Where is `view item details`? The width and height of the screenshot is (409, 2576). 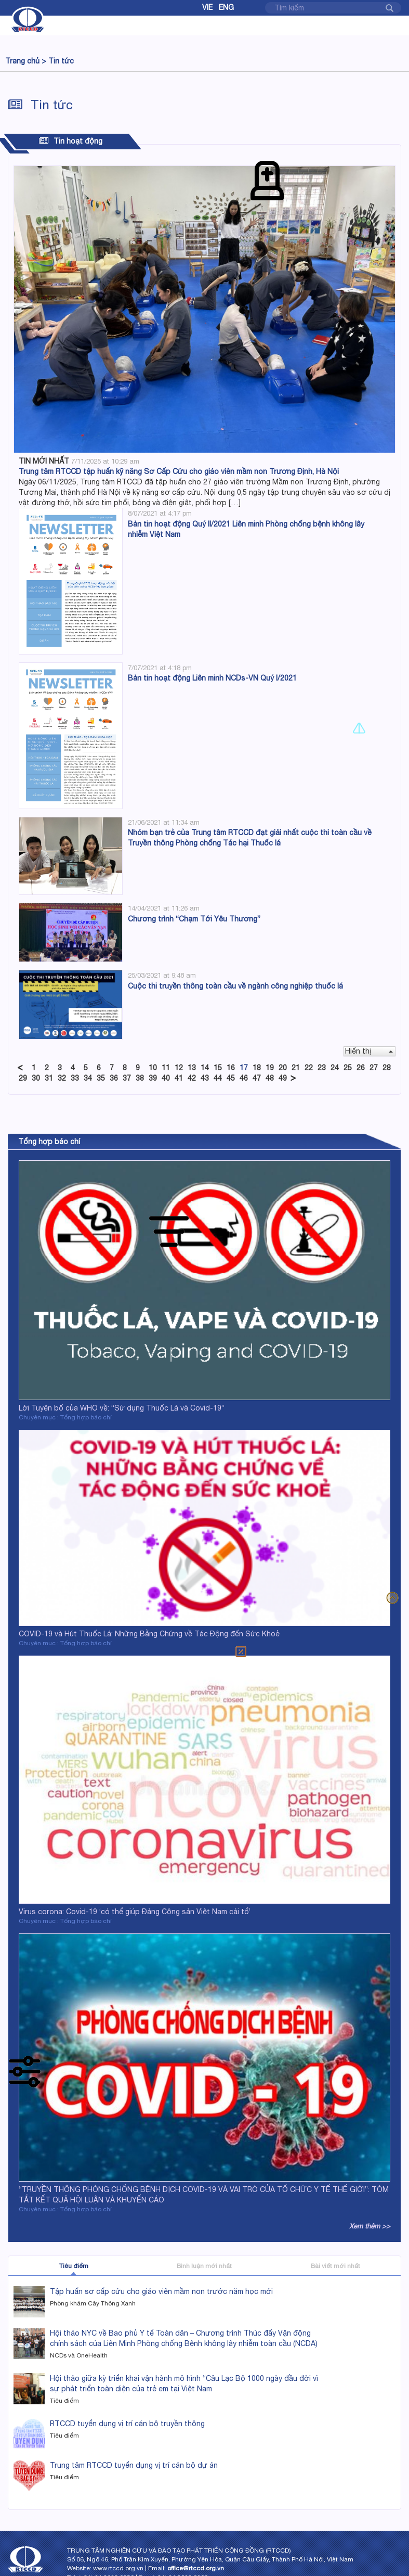
view item details is located at coordinates (359, 728).